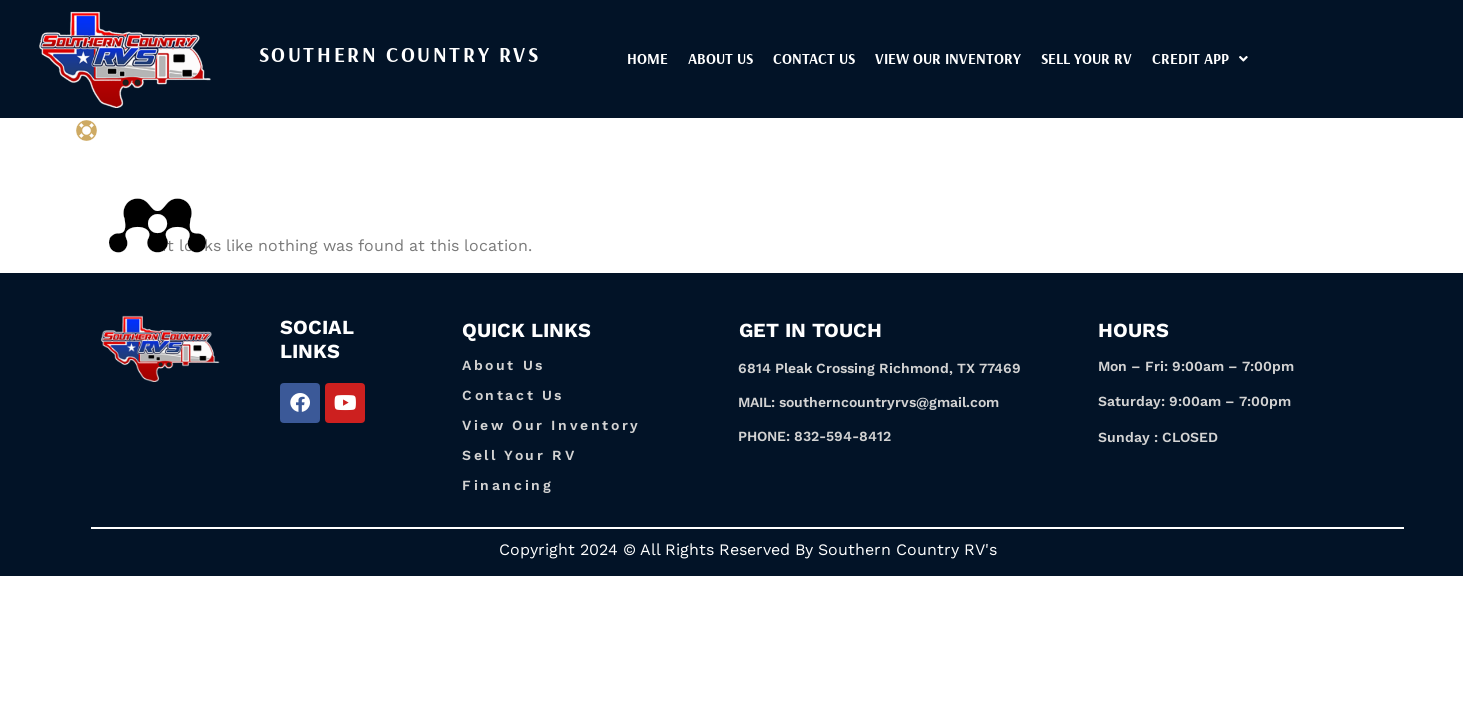  Describe the element at coordinates (86, 130) in the screenshot. I see `access help or support` at that location.